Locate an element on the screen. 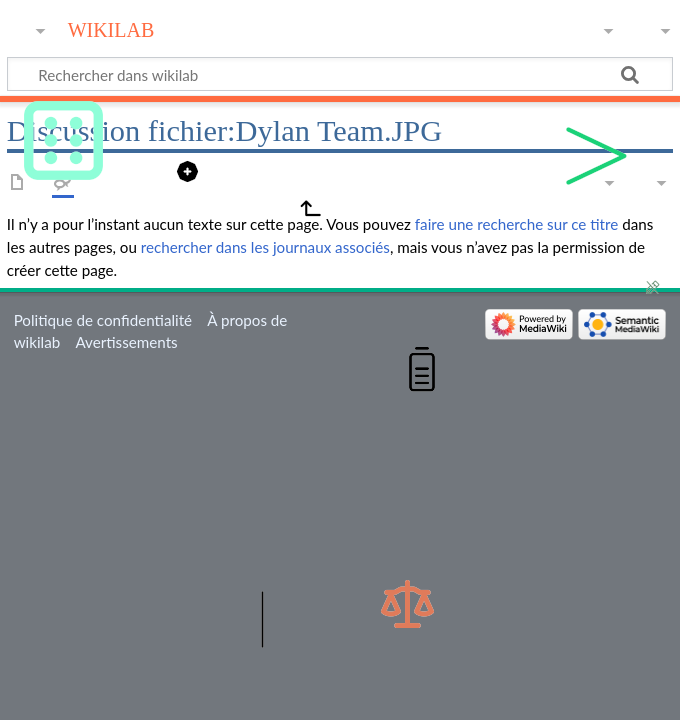  navigate to the next item or page is located at coordinates (592, 156).